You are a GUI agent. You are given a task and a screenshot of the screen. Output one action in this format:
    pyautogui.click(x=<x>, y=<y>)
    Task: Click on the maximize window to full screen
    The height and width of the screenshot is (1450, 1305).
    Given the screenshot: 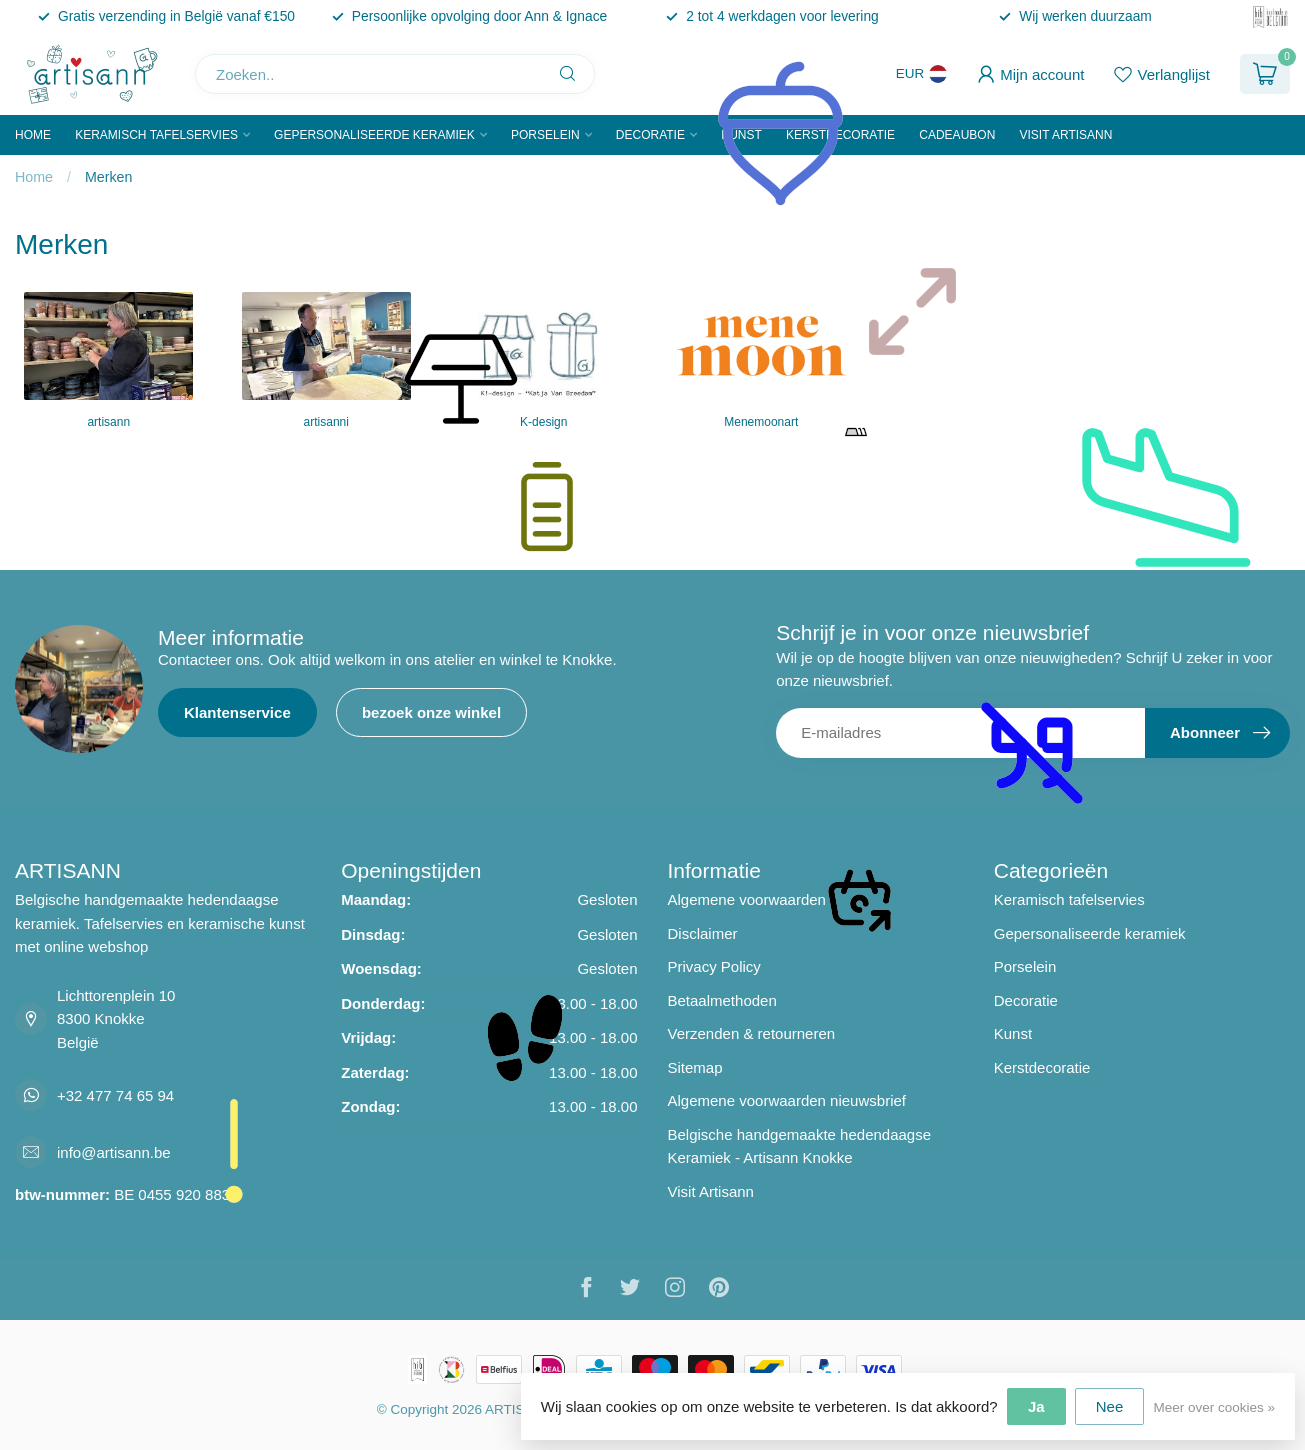 What is the action you would take?
    pyautogui.click(x=912, y=311)
    